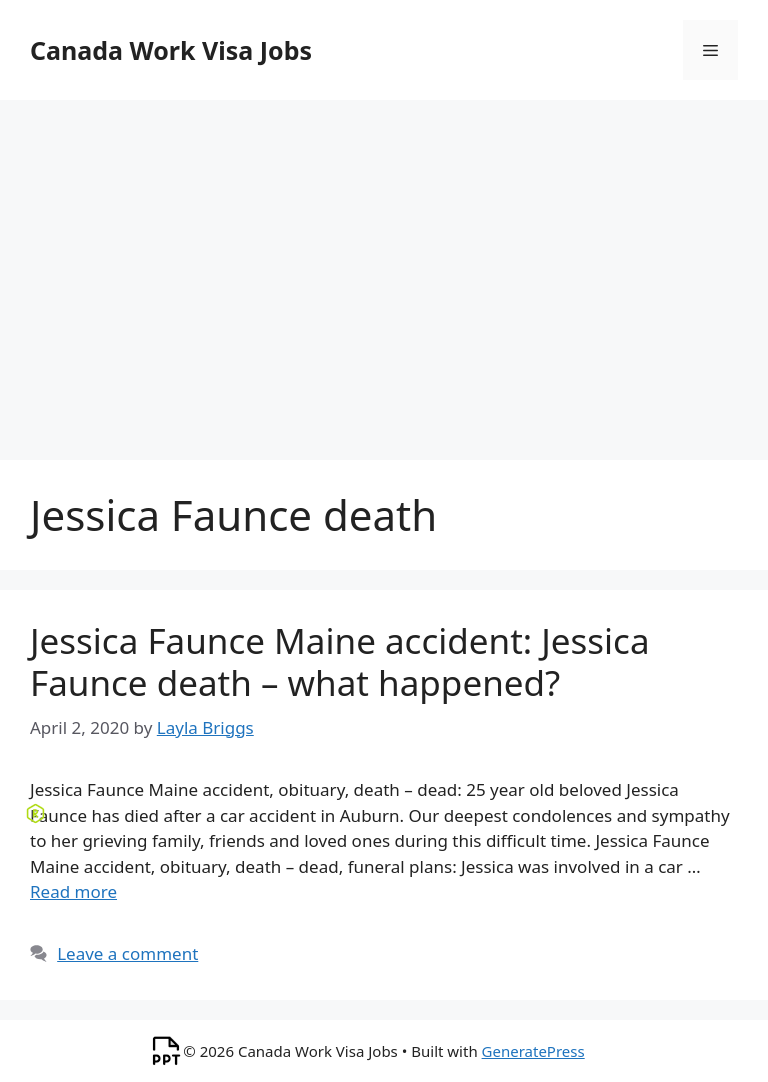  What do you see at coordinates (166, 1052) in the screenshot?
I see `open a PowerPoint presentation file` at bounding box center [166, 1052].